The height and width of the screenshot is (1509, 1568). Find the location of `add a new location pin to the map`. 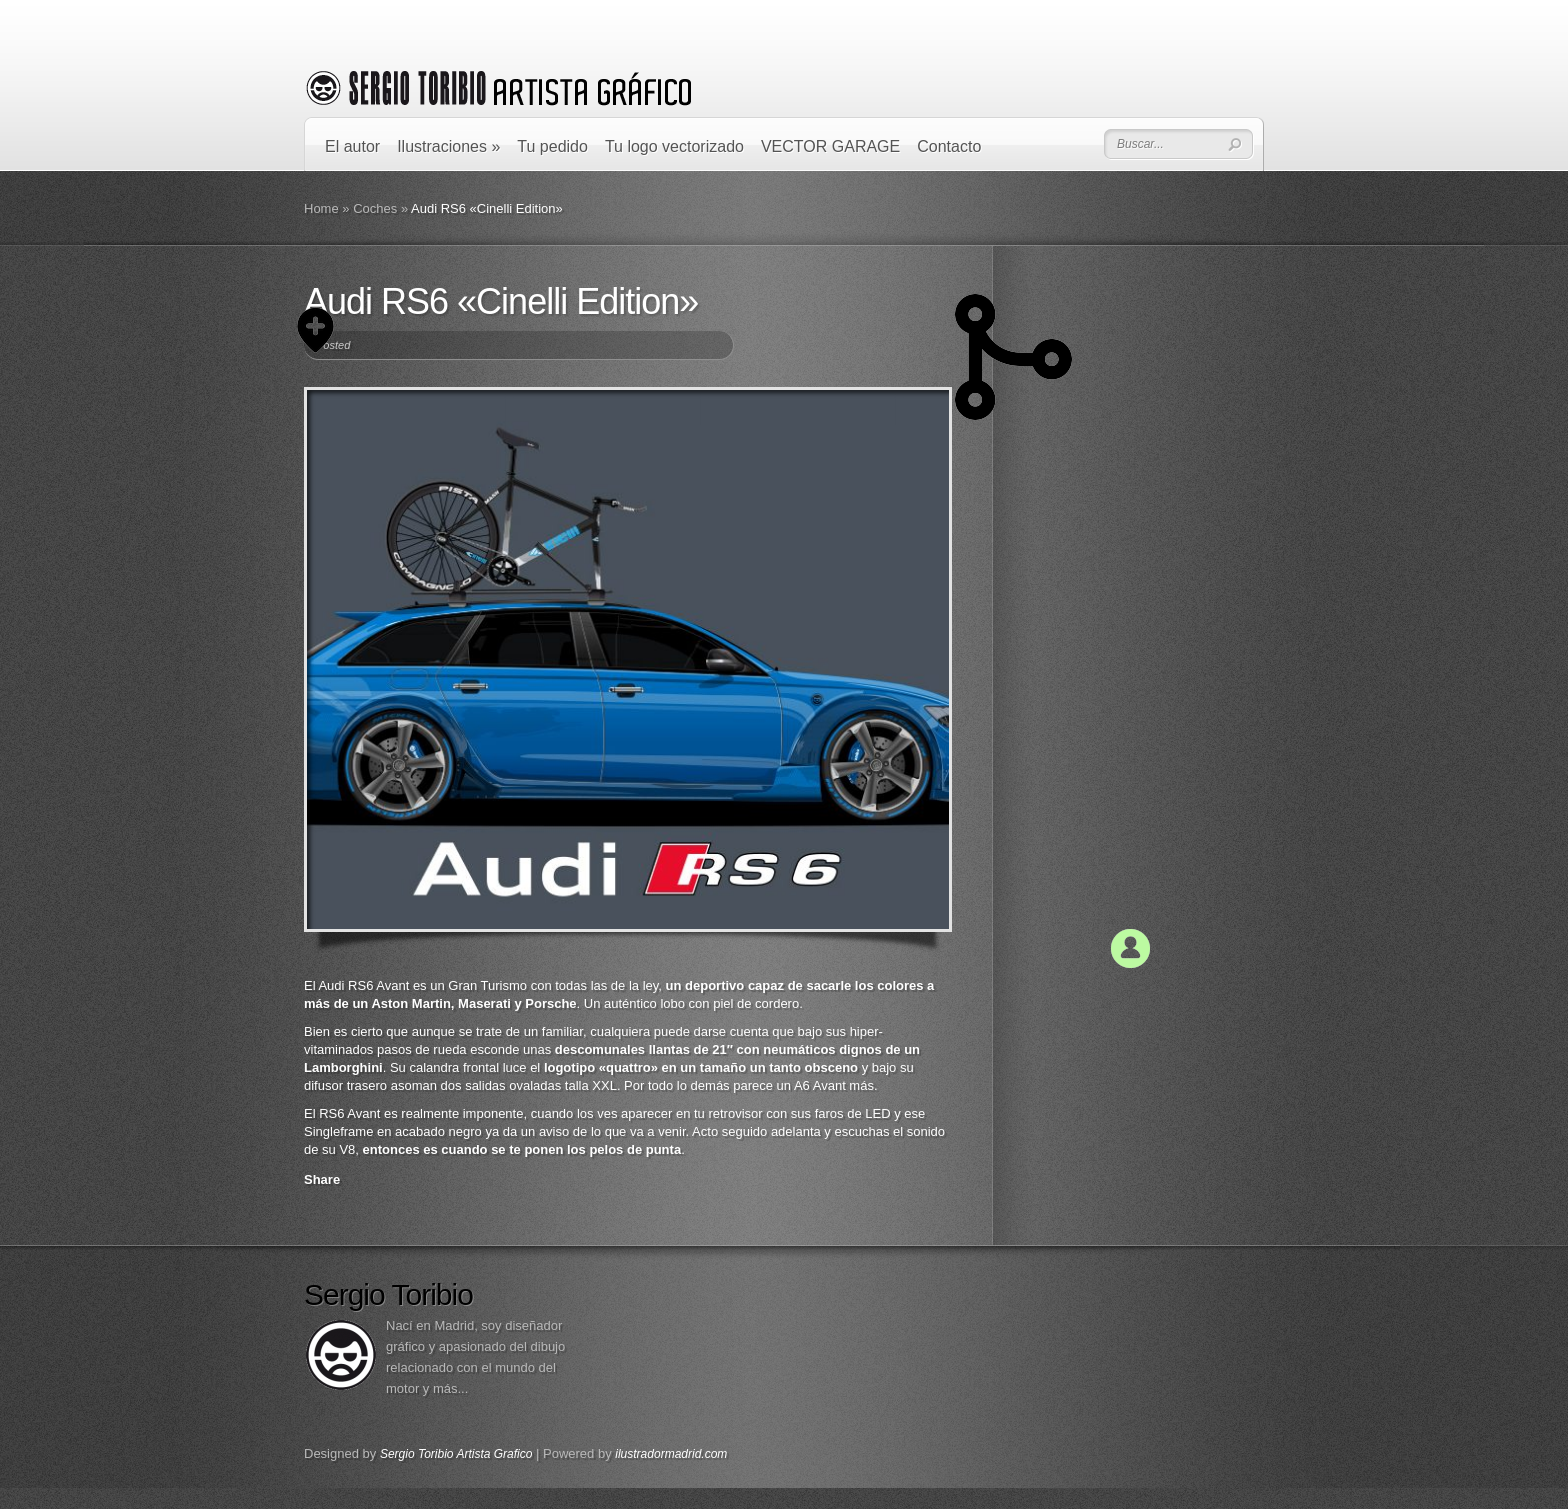

add a new location pin to the map is located at coordinates (315, 330).